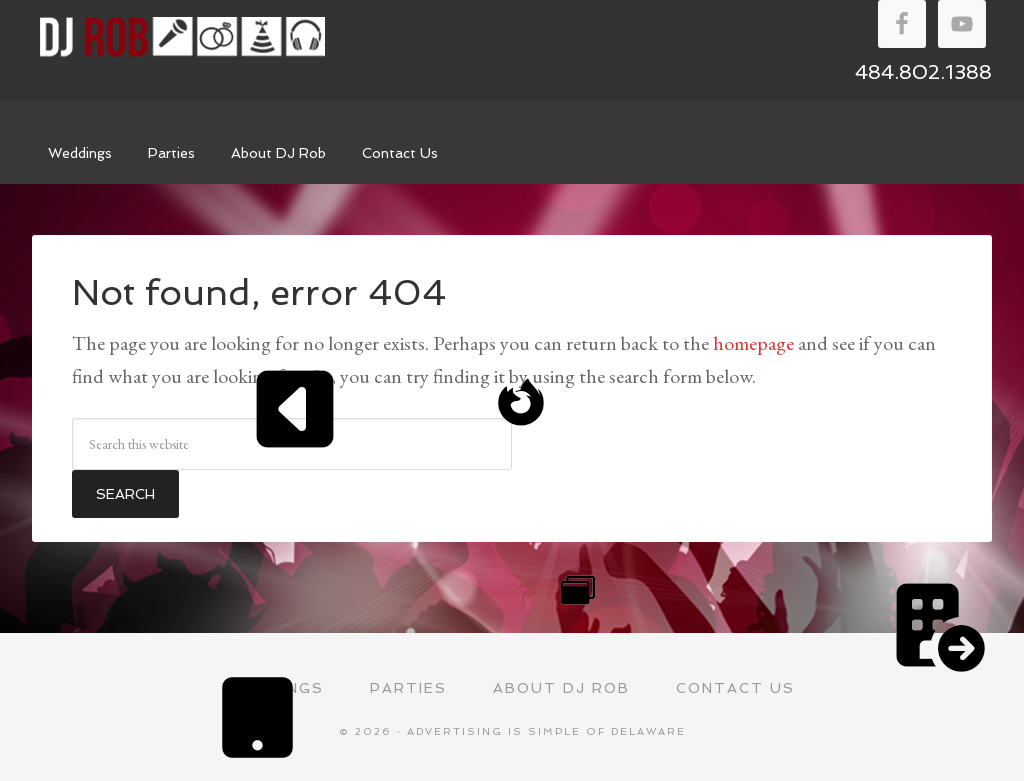 This screenshot has width=1024, height=781. Describe the element at coordinates (521, 402) in the screenshot. I see `open Mozilla Firefox browser` at that location.